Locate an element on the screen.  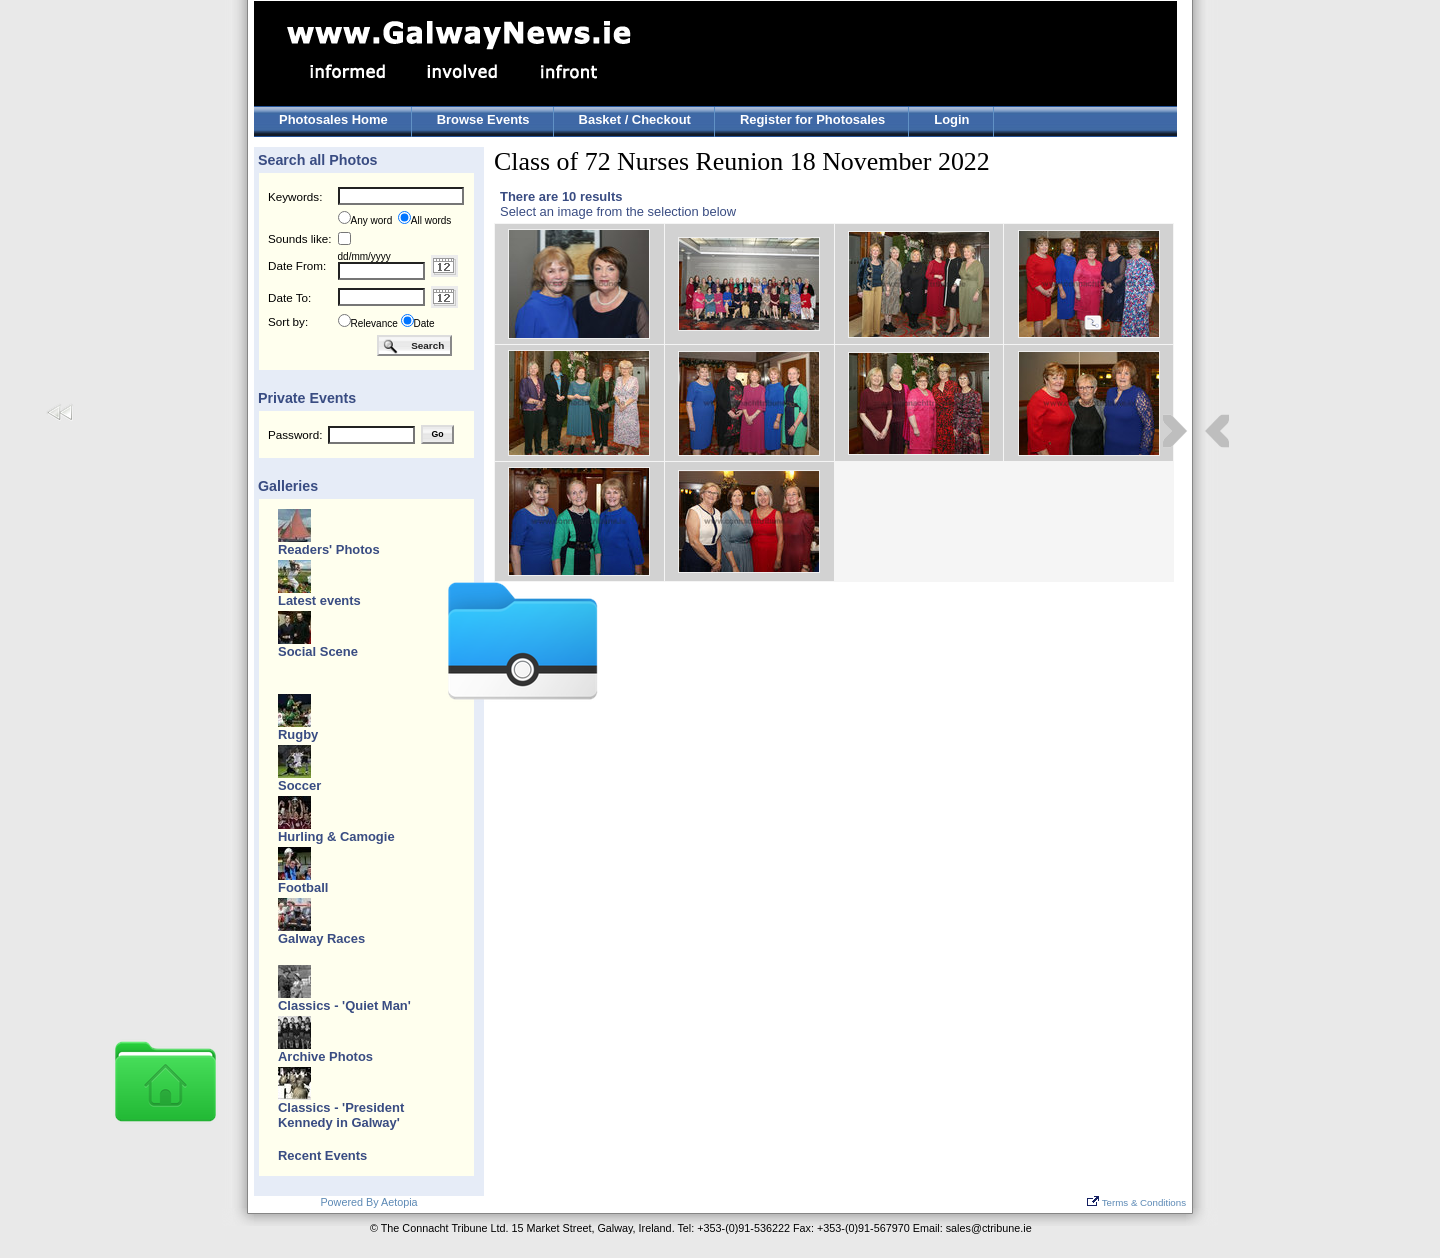
rewind or seek backward in media playback is located at coordinates (59, 412).